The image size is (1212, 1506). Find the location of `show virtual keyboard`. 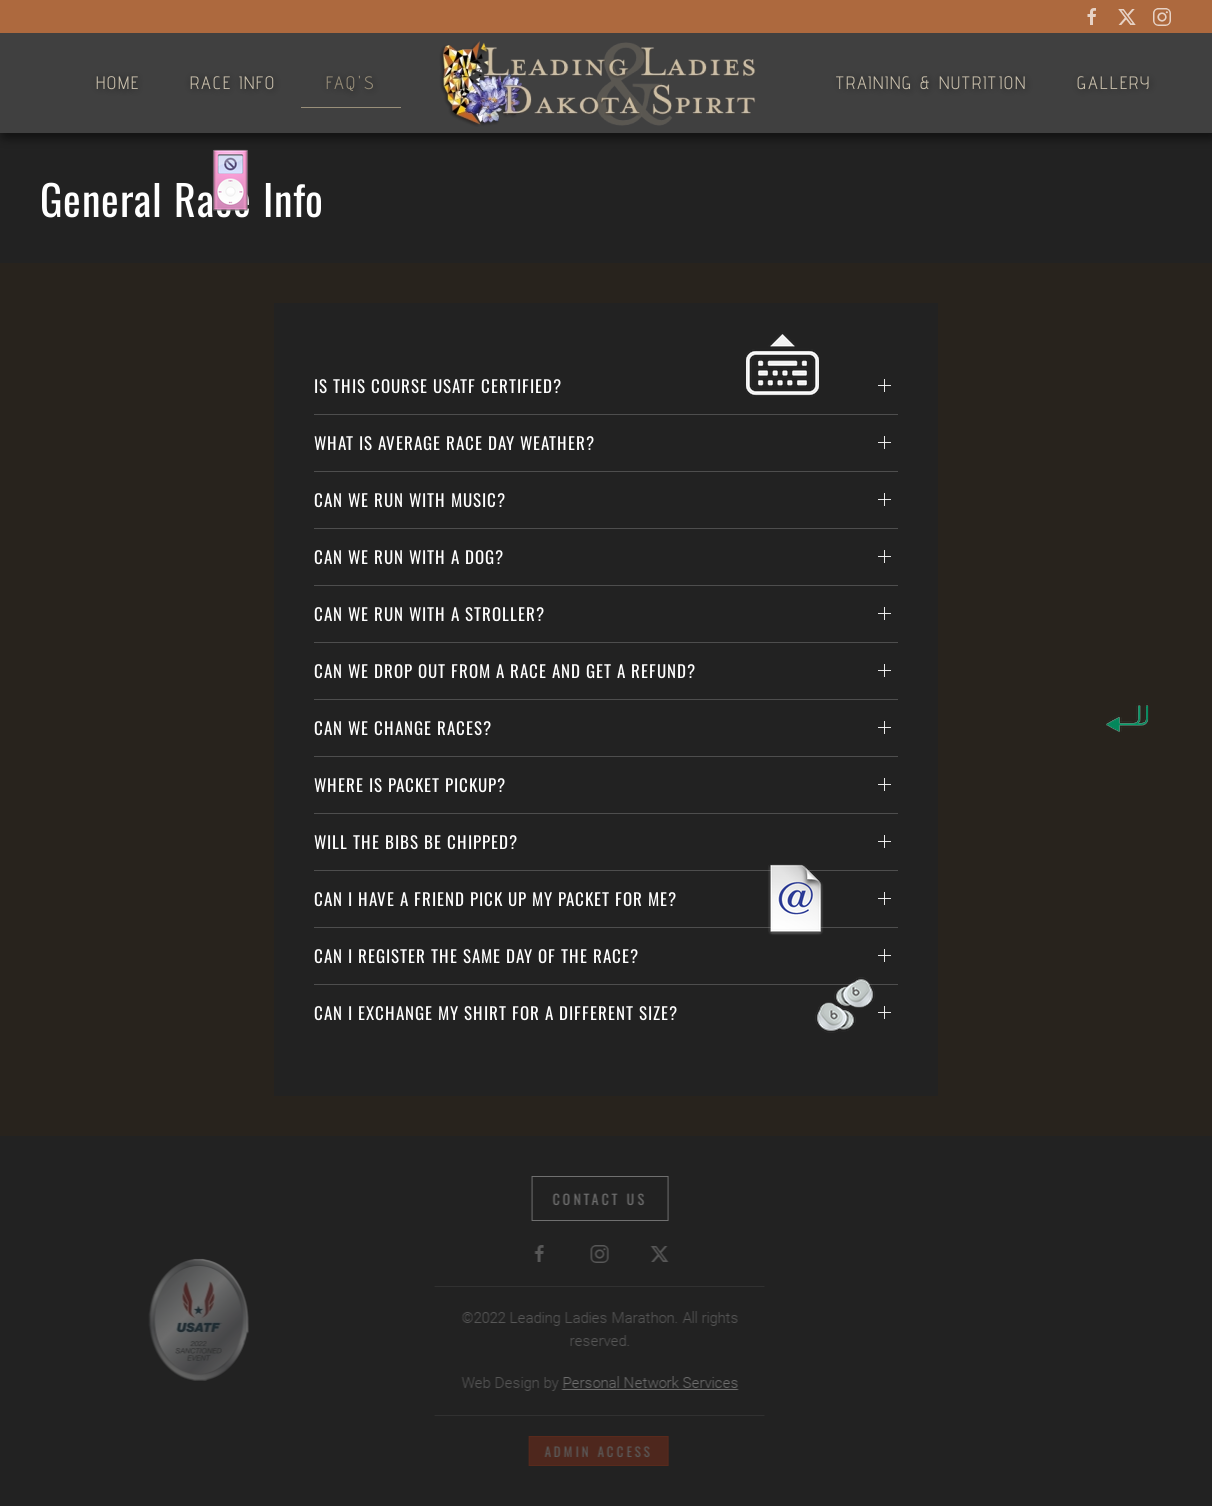

show virtual keyboard is located at coordinates (782, 364).